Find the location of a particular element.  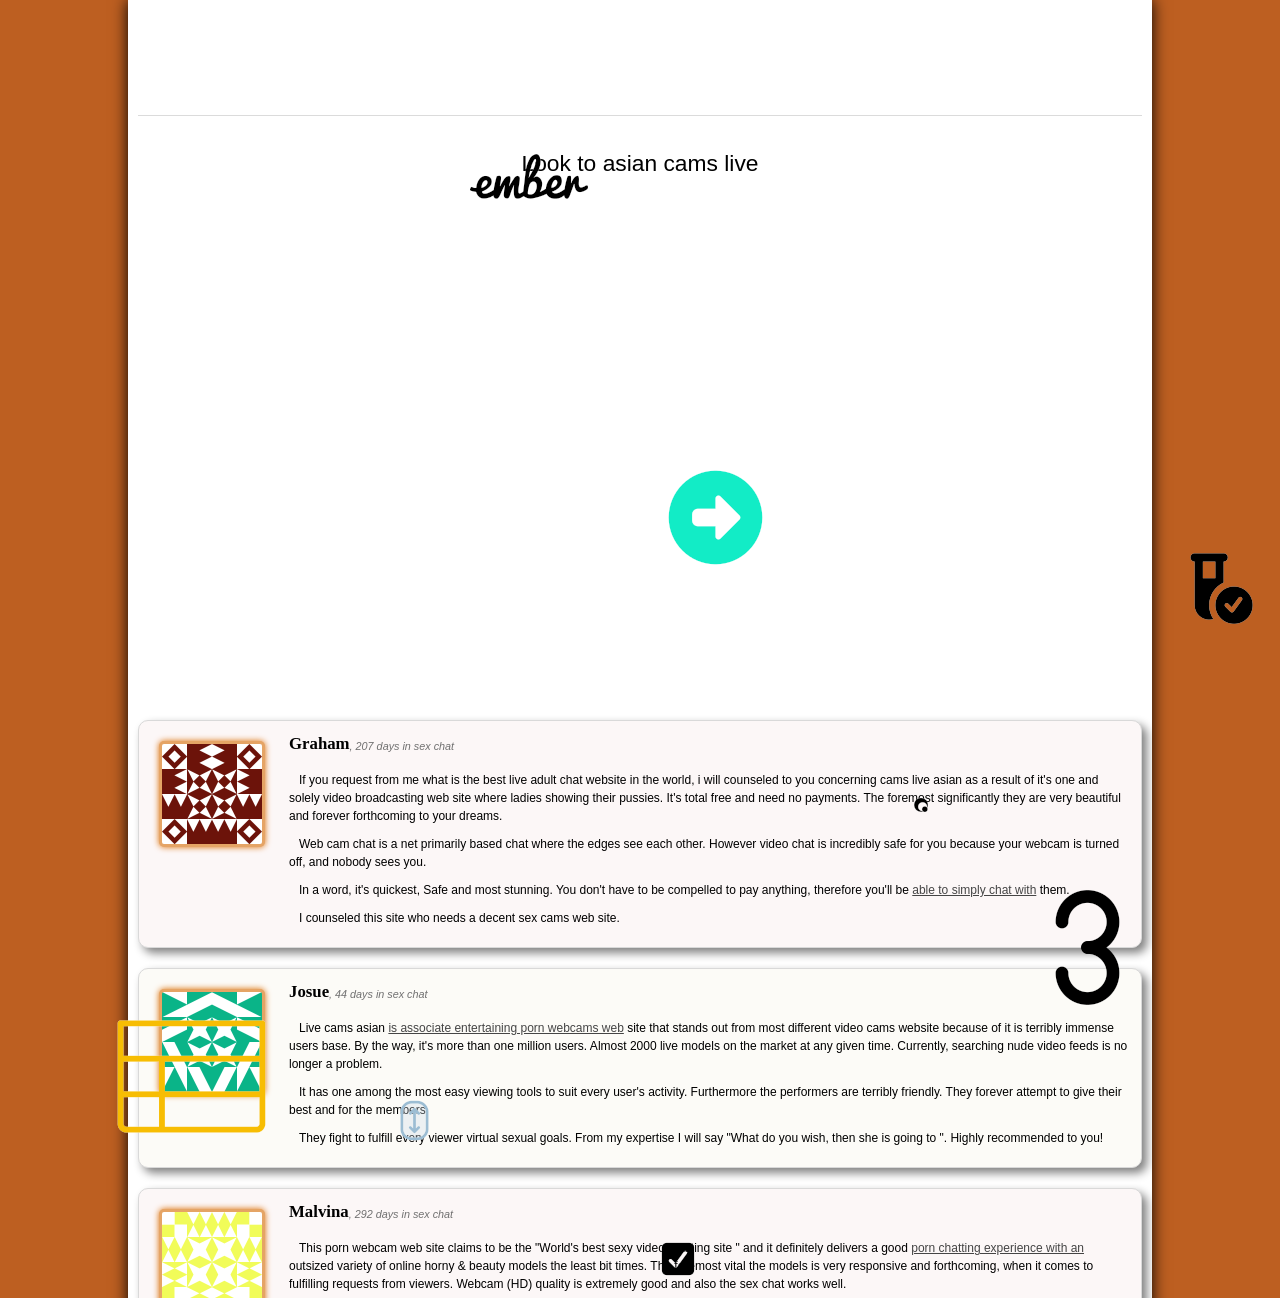

view data in table format is located at coordinates (191, 1076).